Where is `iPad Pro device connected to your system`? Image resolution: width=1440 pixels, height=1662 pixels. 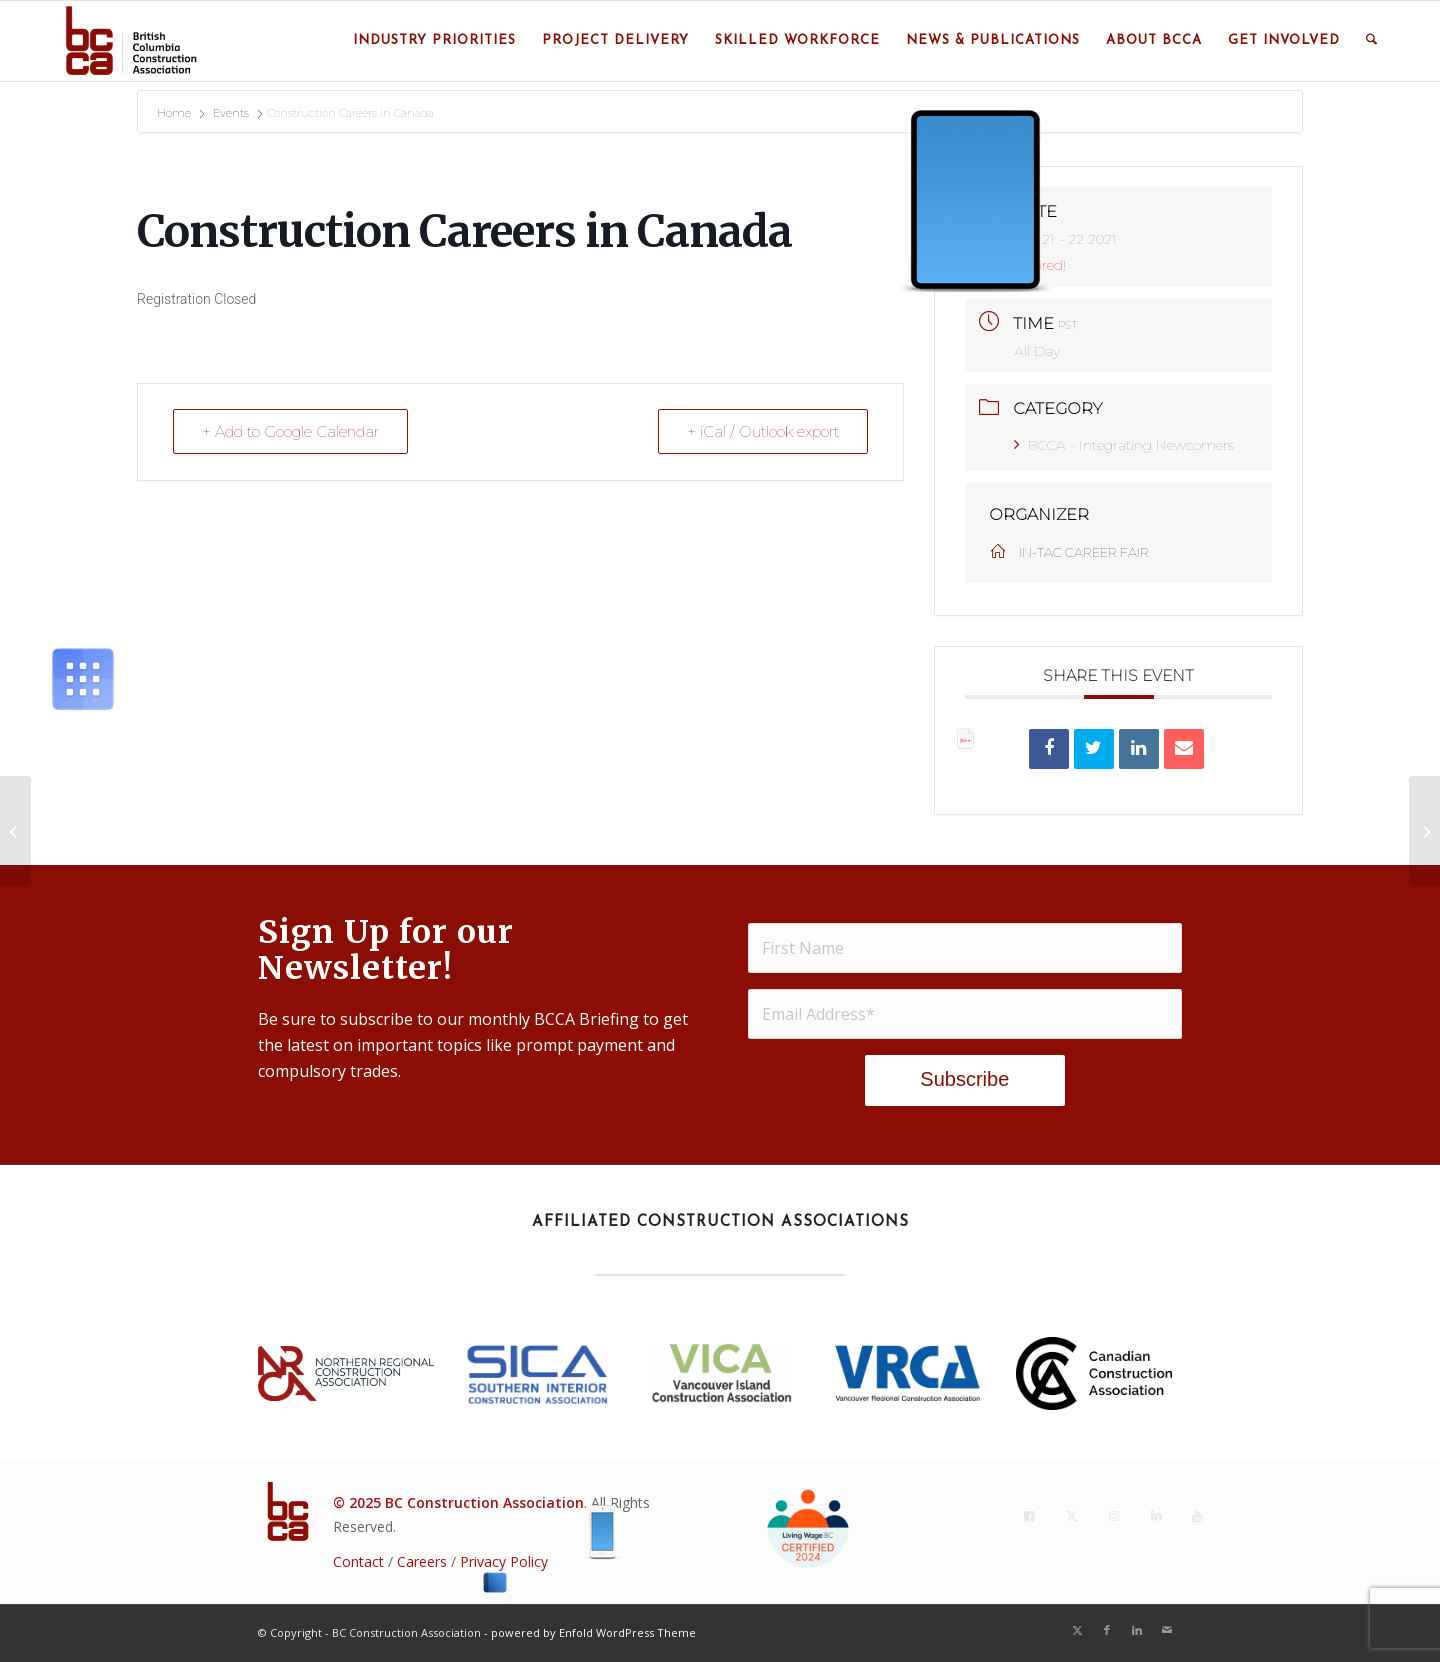 iPad Pro device connected to your system is located at coordinates (975, 201).